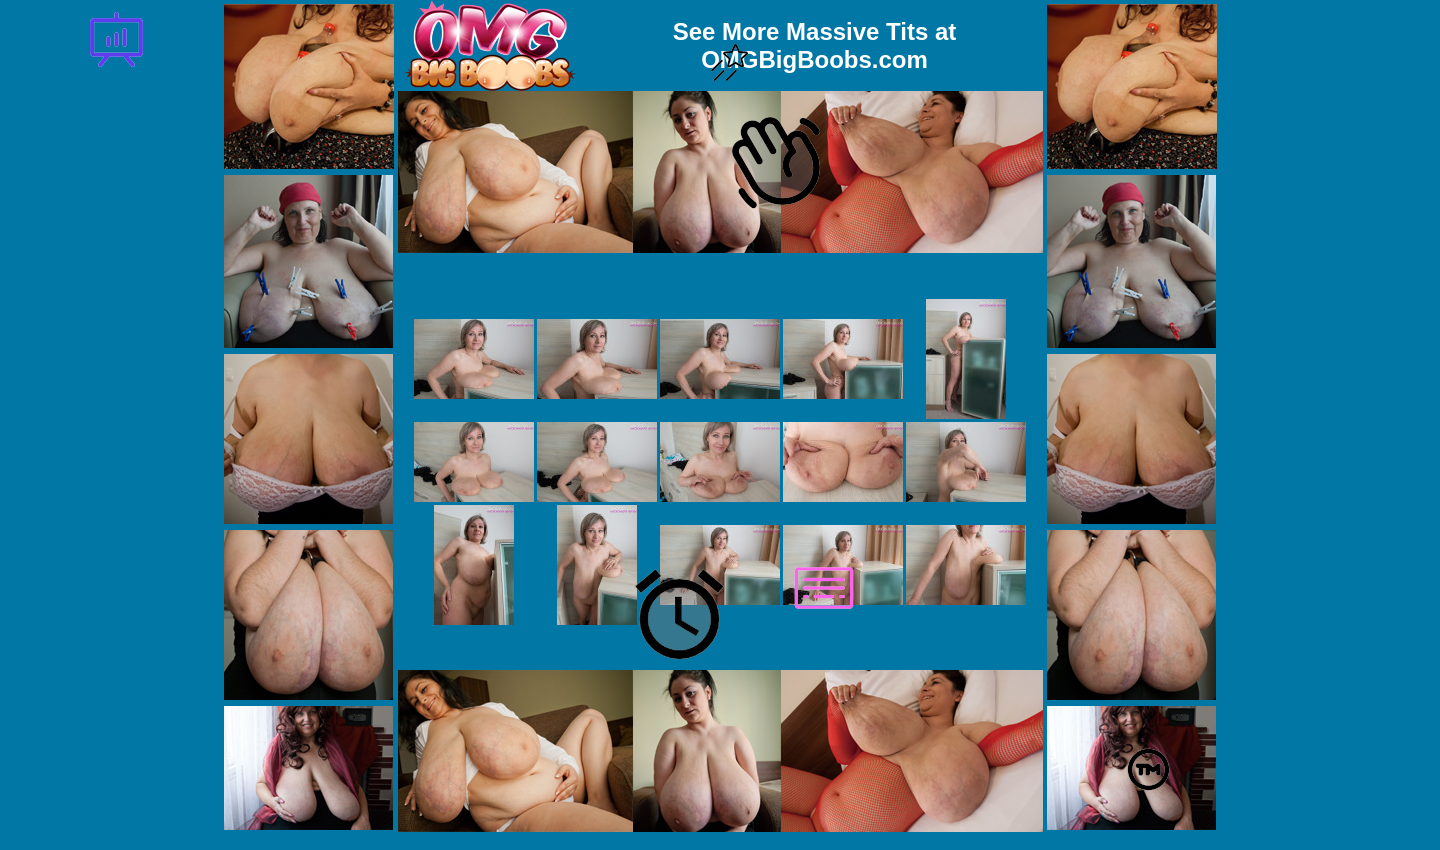  Describe the element at coordinates (776, 161) in the screenshot. I see `send a friendly greeting or wave` at that location.